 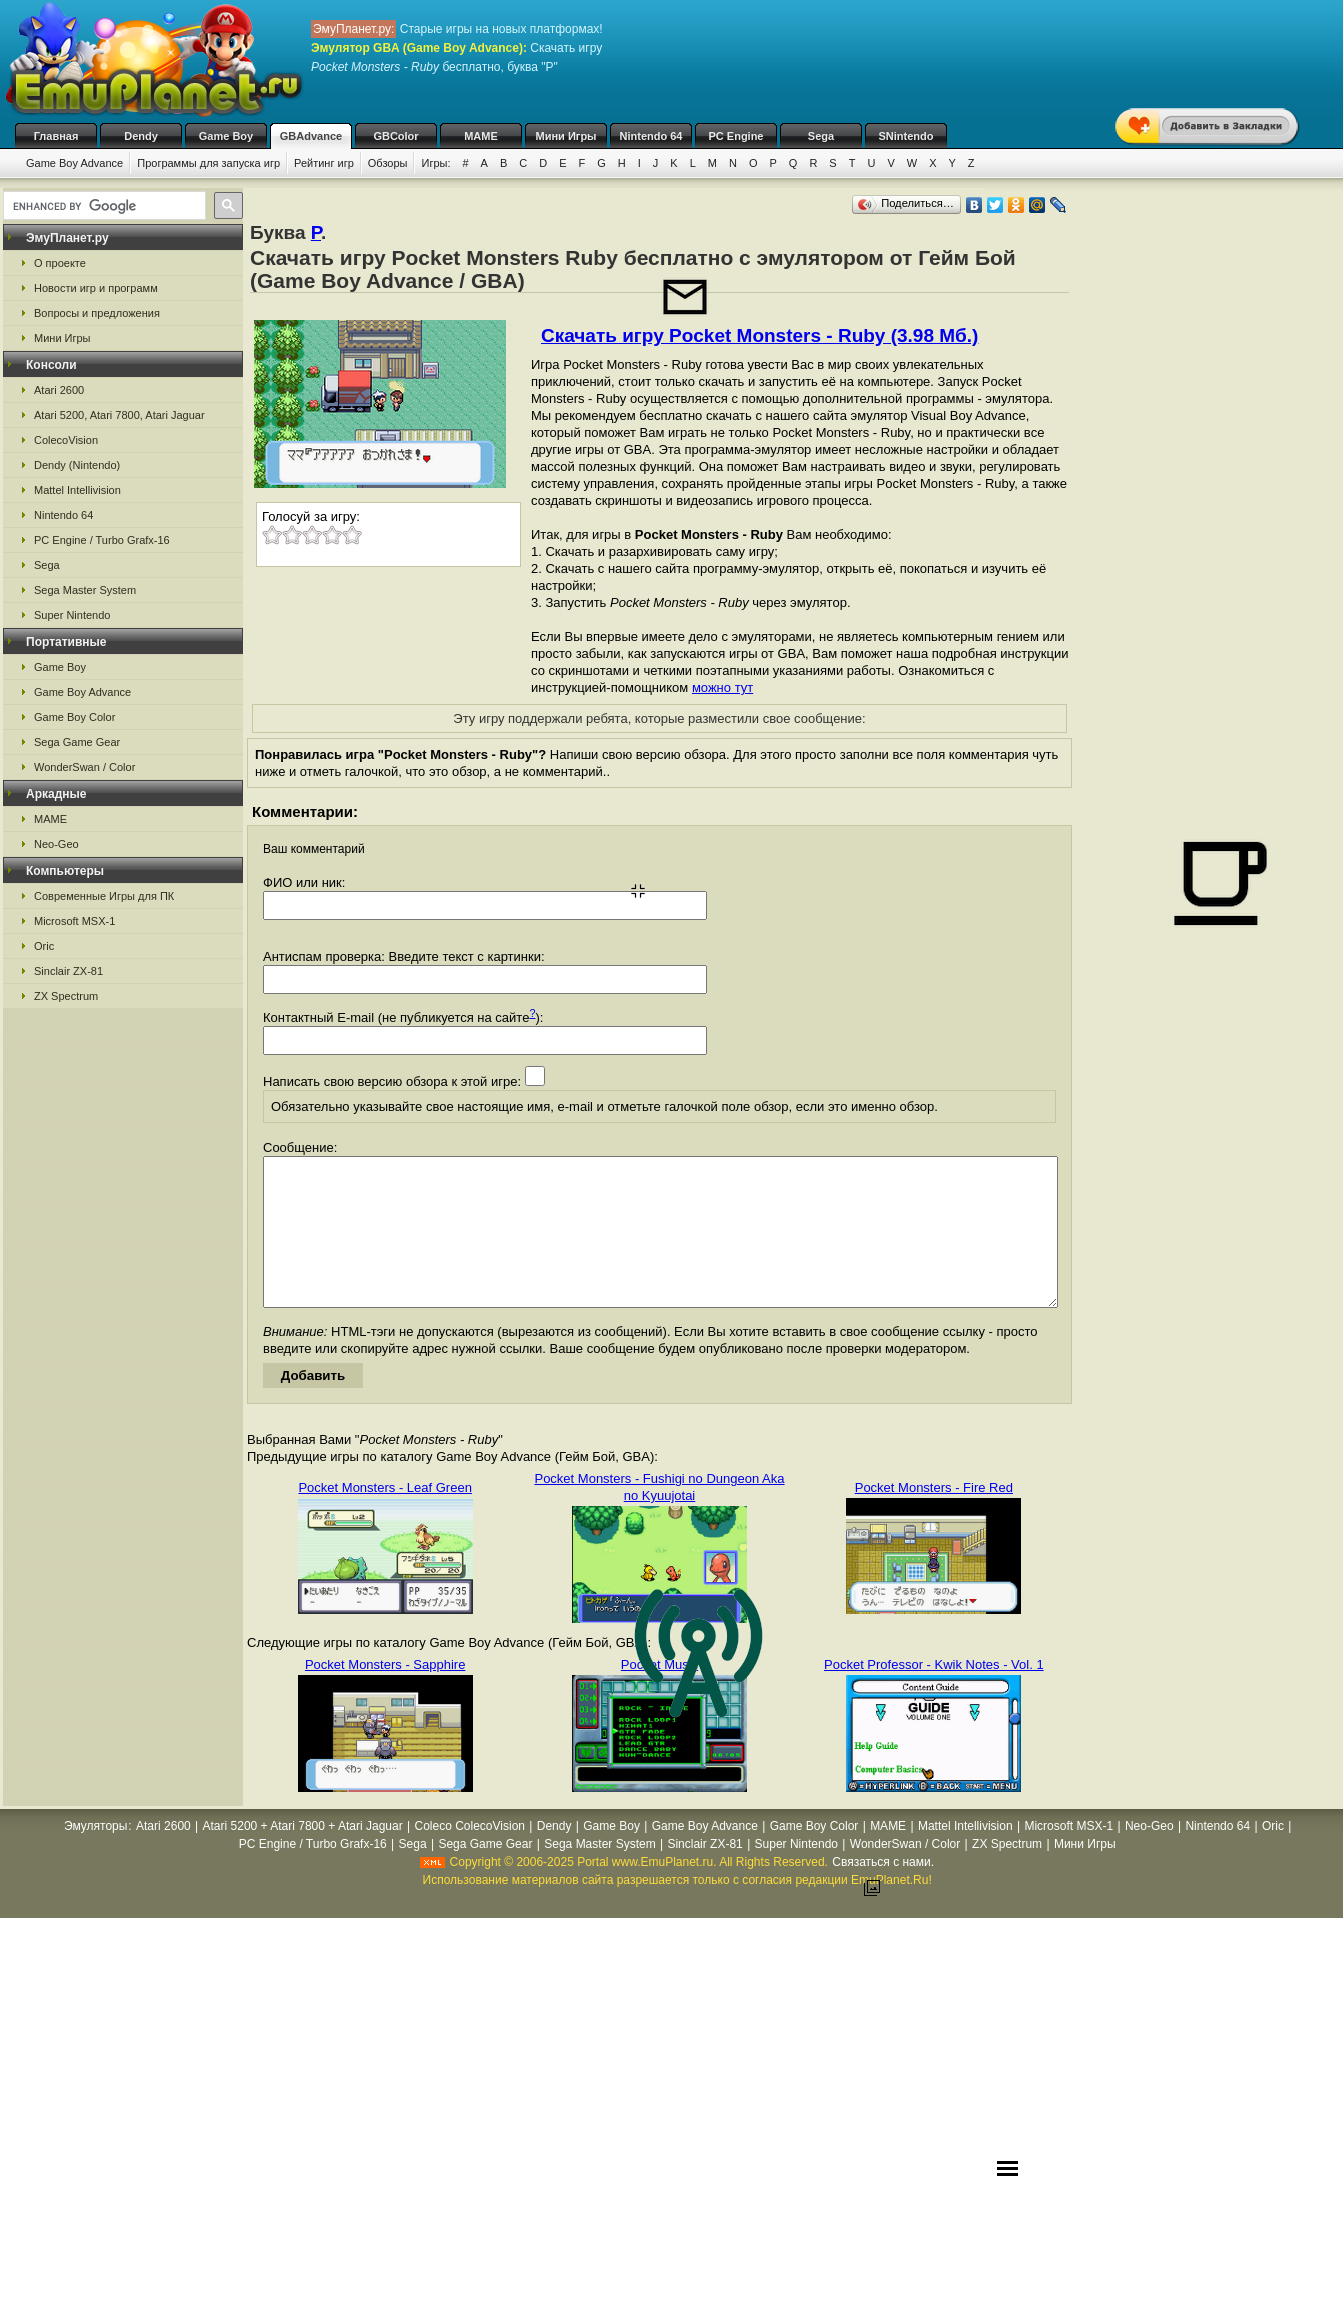 I want to click on open your email inbox, so click(x=685, y=297).